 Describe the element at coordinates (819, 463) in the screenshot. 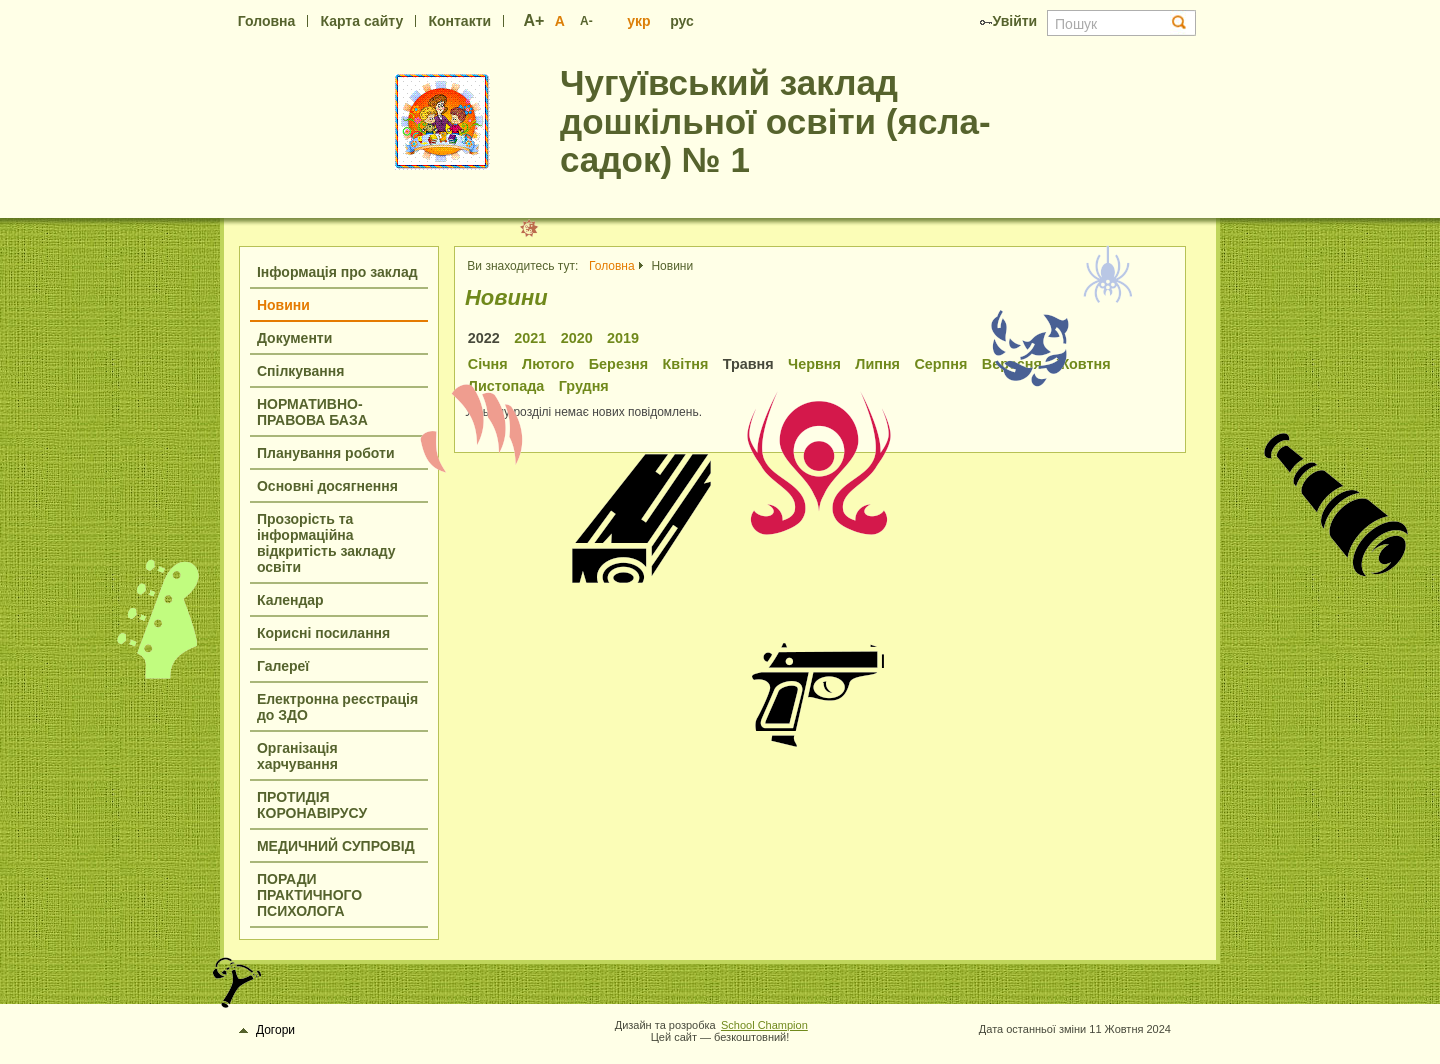

I see `decorative emblem or crest for a fantasy game guild` at that location.